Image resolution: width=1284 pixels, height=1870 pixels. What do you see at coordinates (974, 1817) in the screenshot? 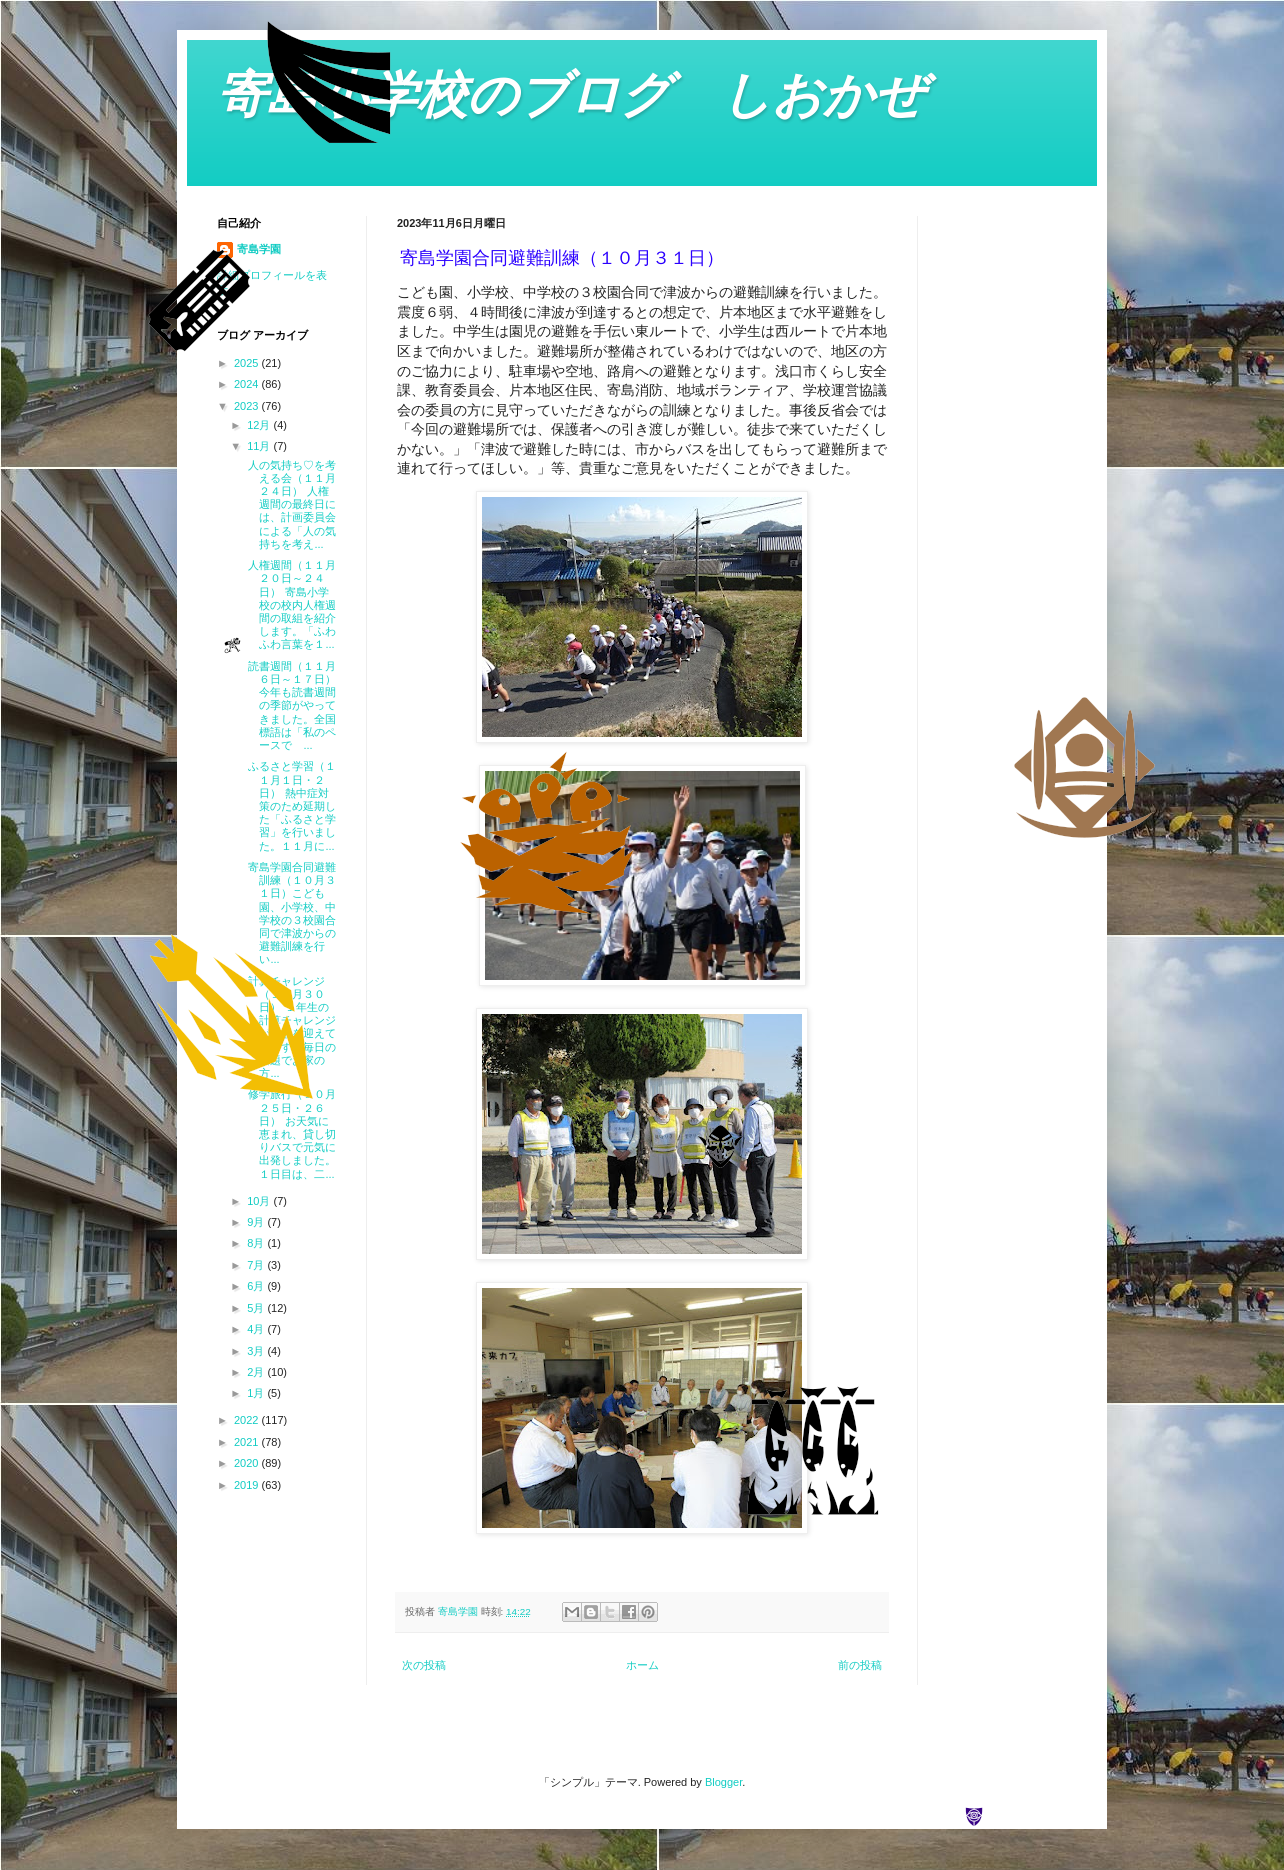
I see `enable privacy protection mode` at bounding box center [974, 1817].